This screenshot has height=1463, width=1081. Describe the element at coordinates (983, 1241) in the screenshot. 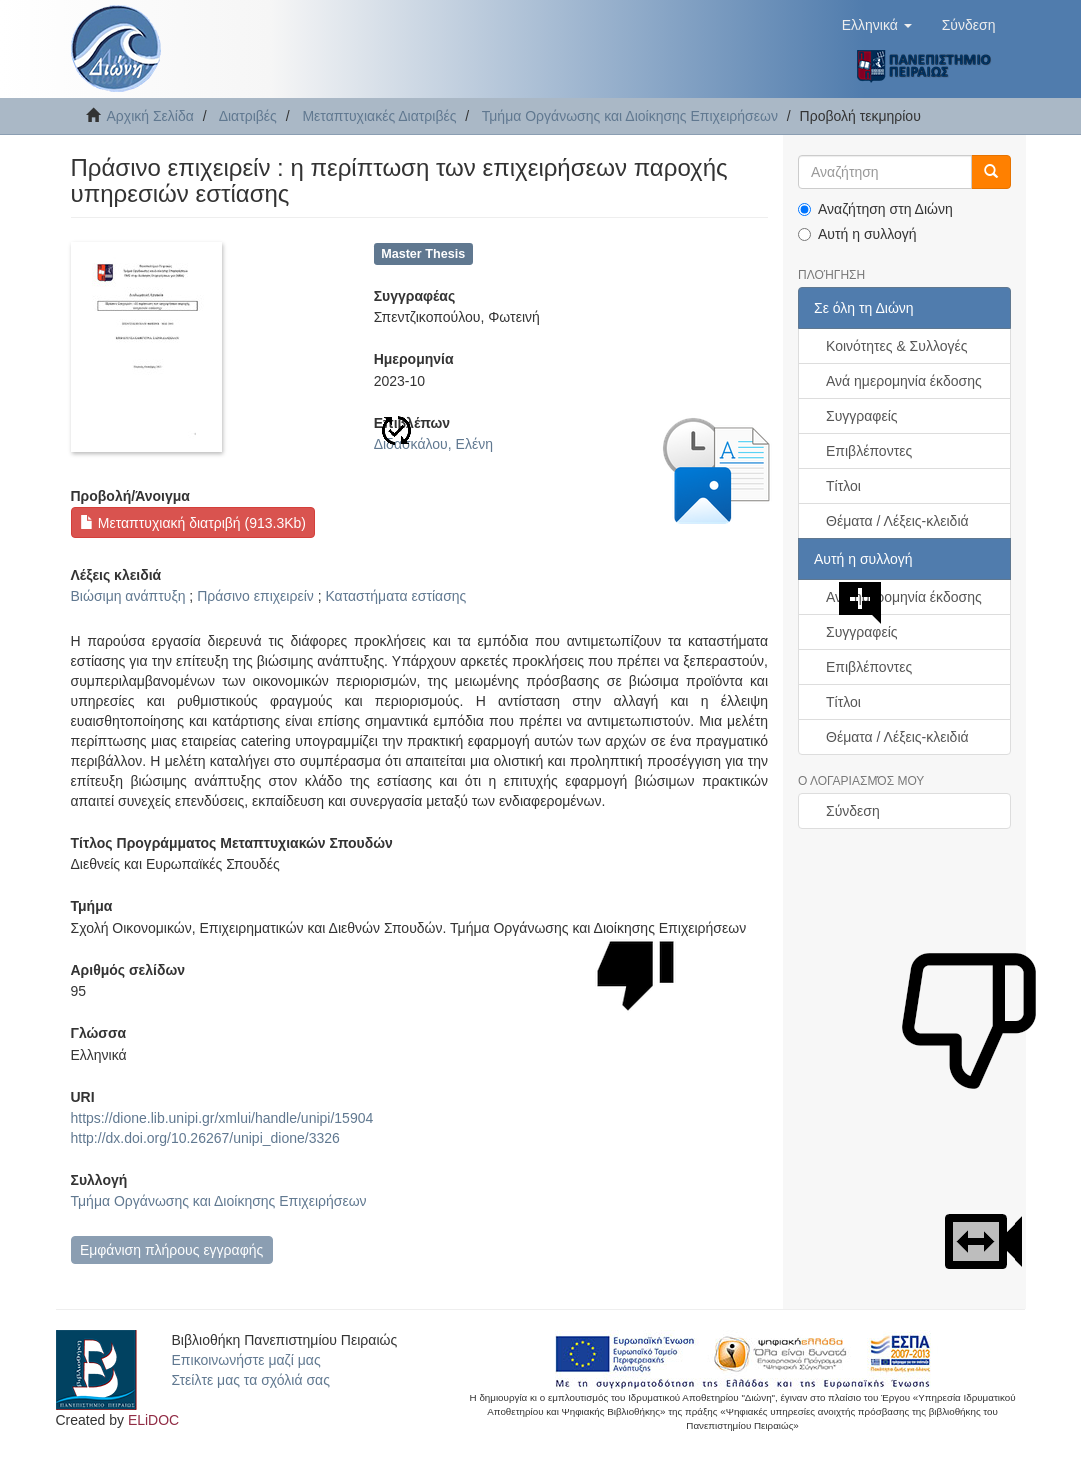

I see `switch between front and rear camera during video recording` at that location.